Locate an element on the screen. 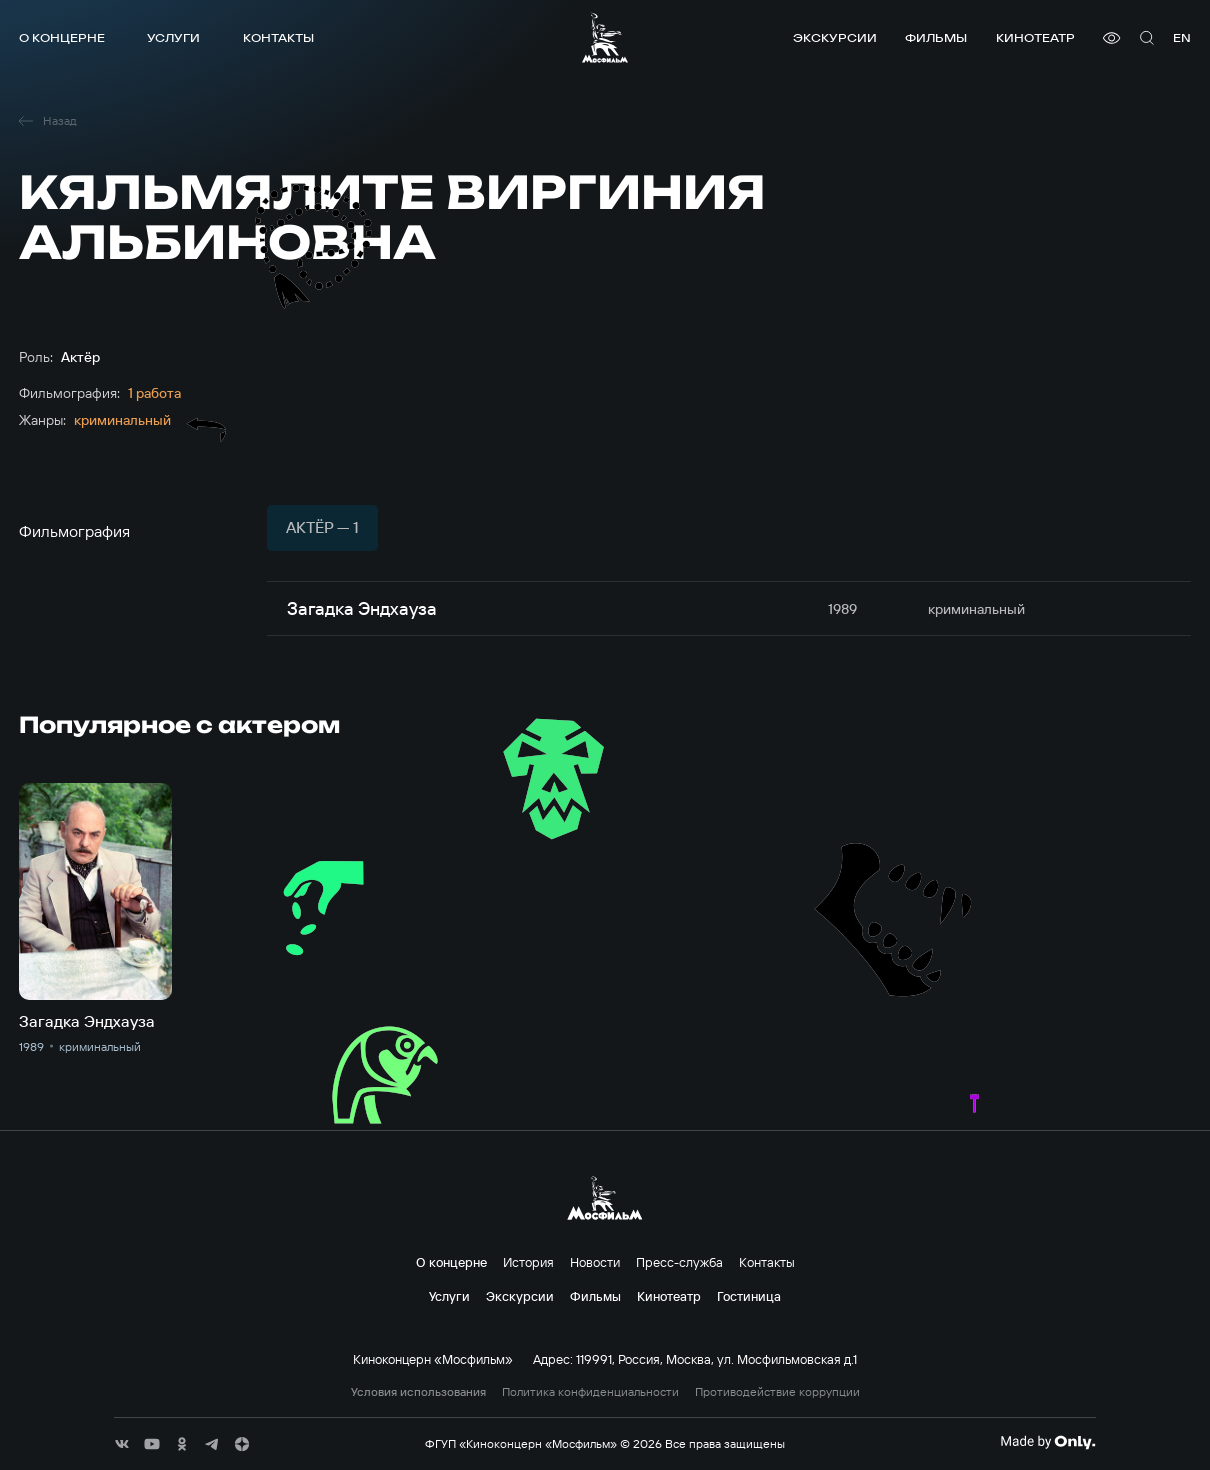 The width and height of the screenshot is (1210, 1470). make a payment or purchase is located at coordinates (314, 909).